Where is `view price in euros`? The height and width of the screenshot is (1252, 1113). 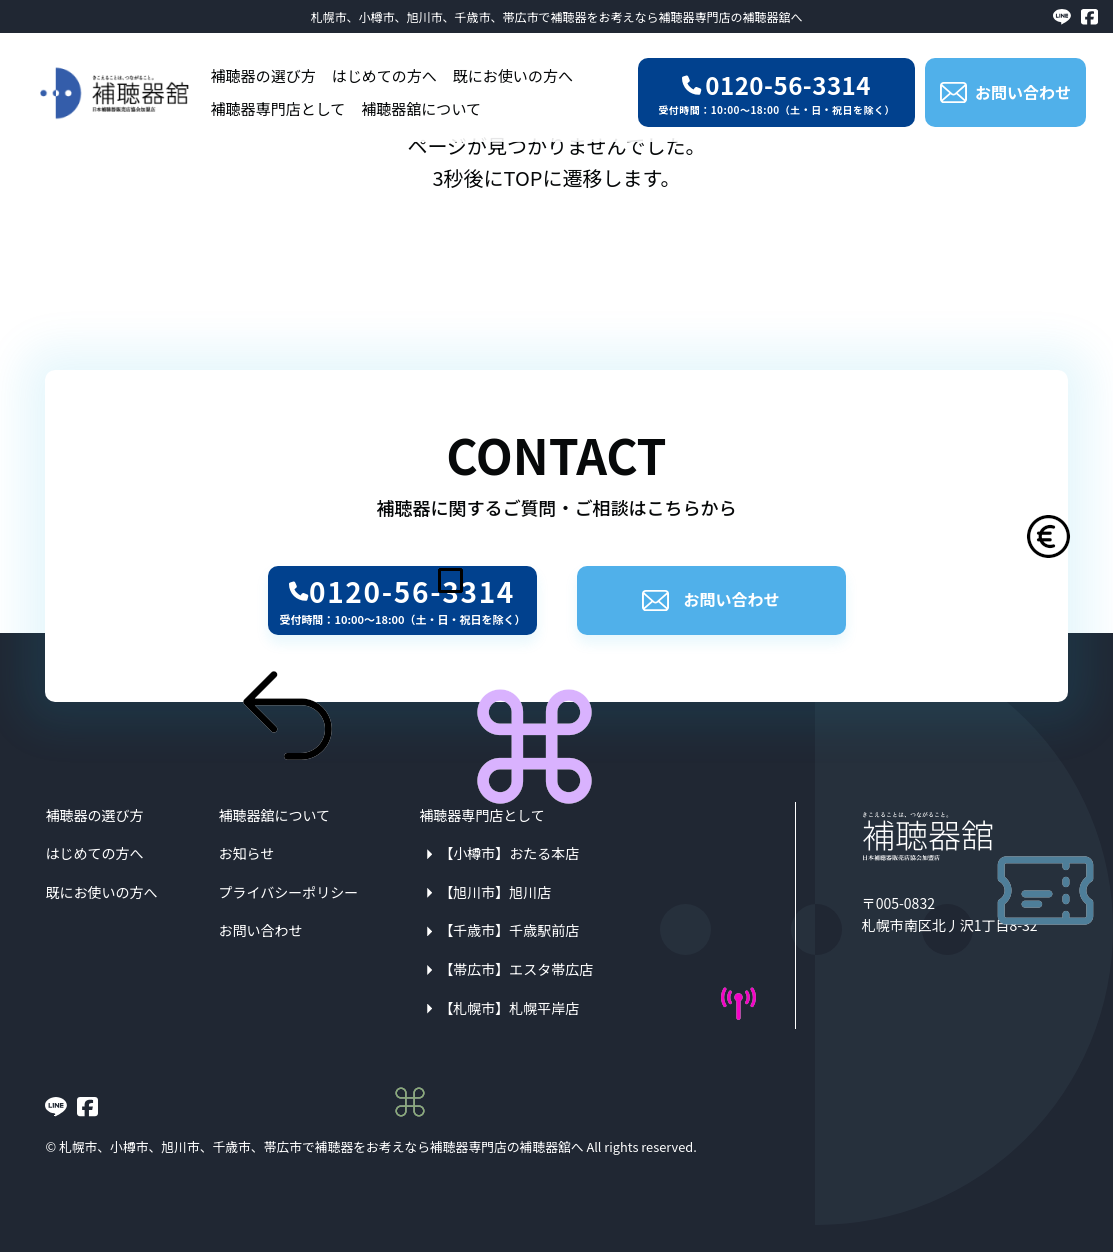
view price in euros is located at coordinates (1048, 536).